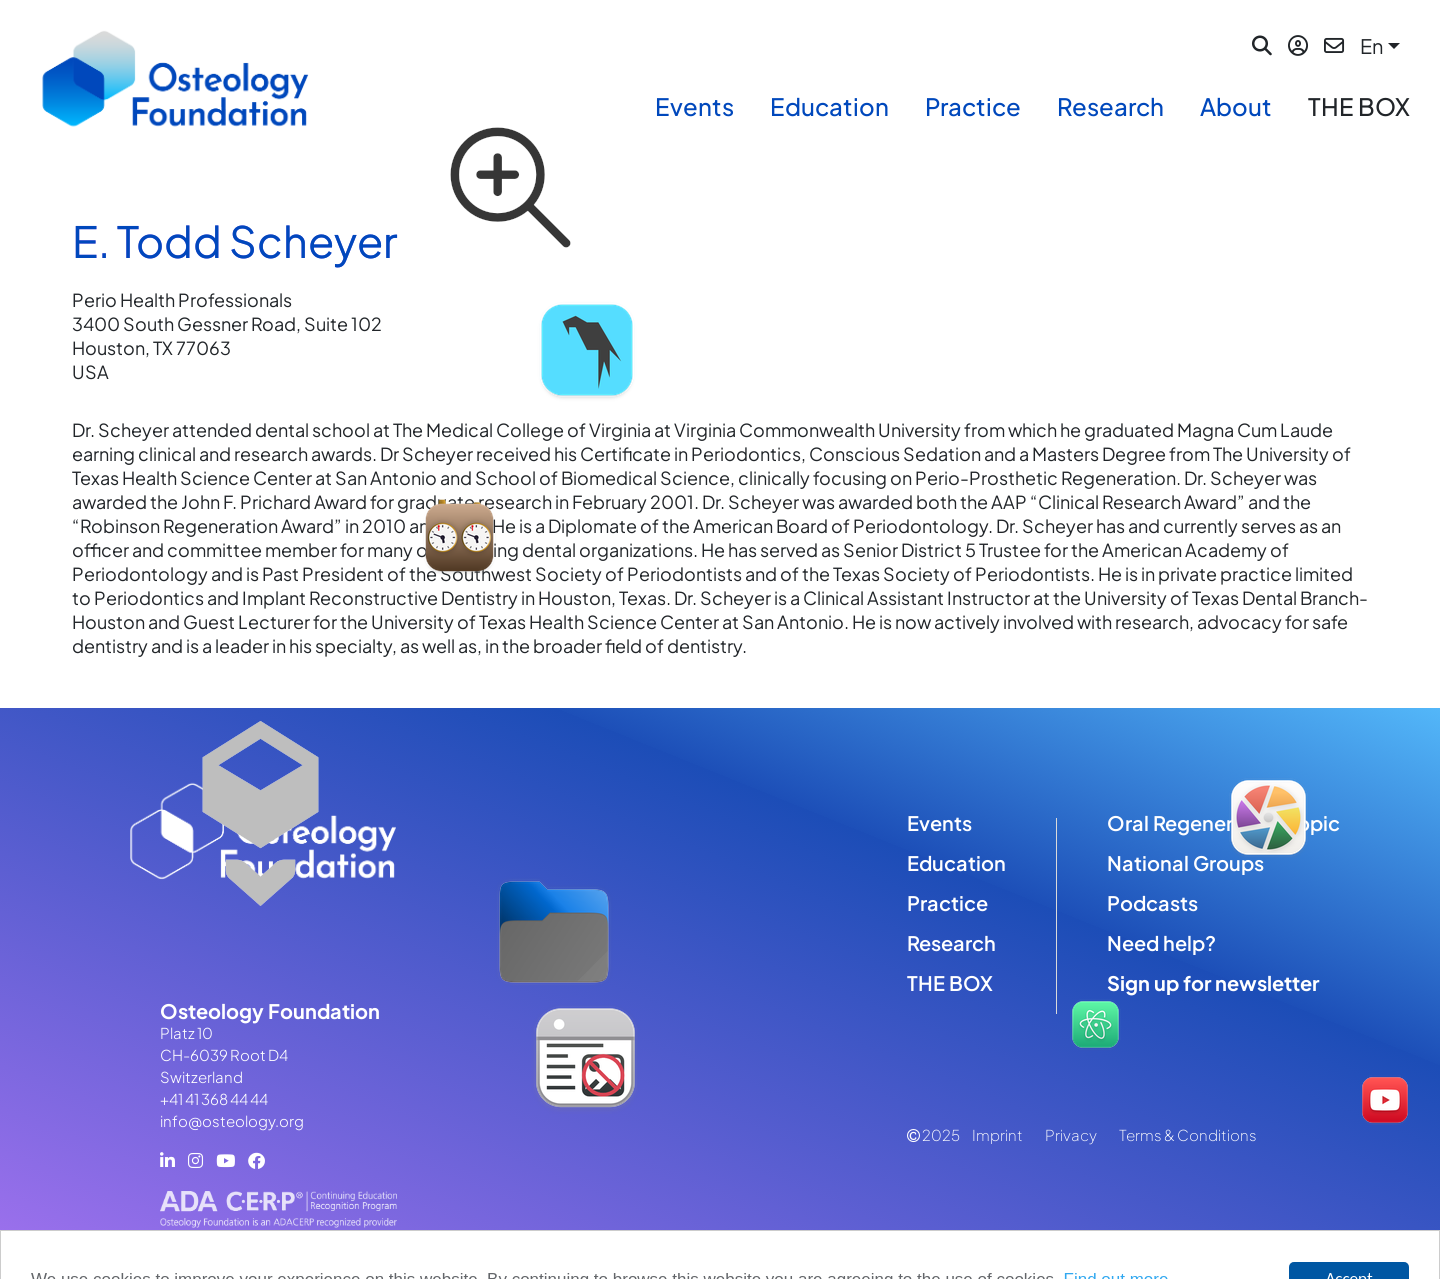 The image size is (1440, 1279). Describe the element at coordinates (587, 350) in the screenshot. I see `launch the Parrot OS application` at that location.